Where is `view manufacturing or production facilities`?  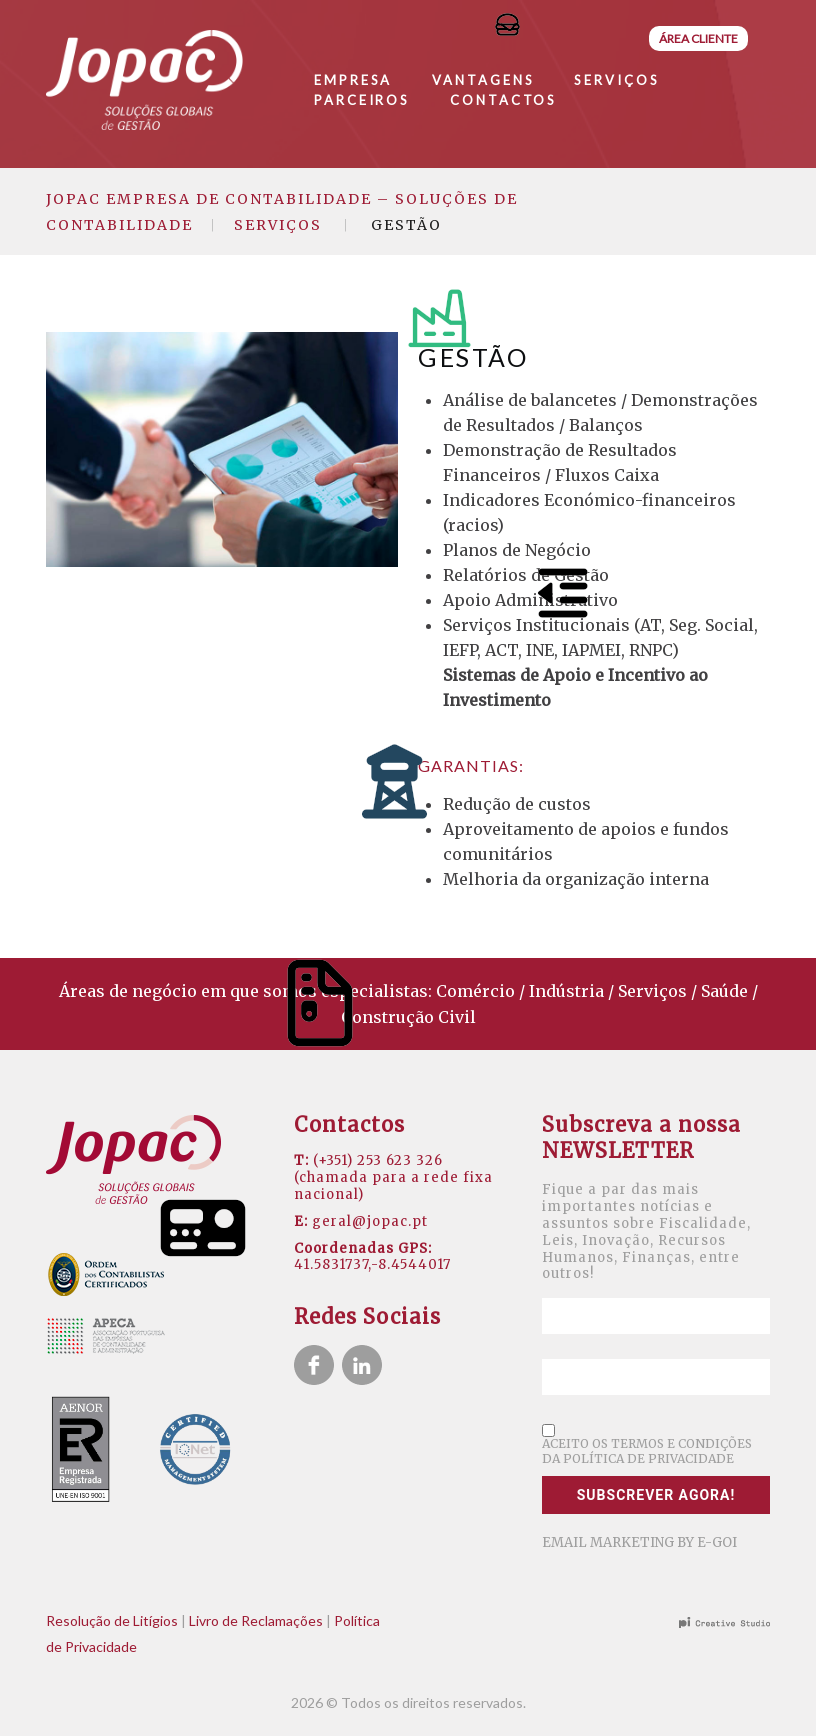 view manufacturing or production facilities is located at coordinates (439, 320).